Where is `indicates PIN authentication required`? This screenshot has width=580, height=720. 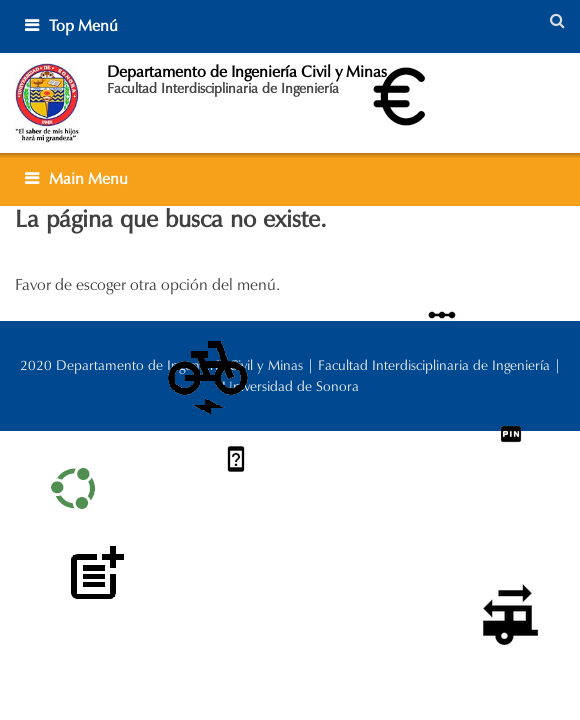
indicates PIN authentication required is located at coordinates (511, 434).